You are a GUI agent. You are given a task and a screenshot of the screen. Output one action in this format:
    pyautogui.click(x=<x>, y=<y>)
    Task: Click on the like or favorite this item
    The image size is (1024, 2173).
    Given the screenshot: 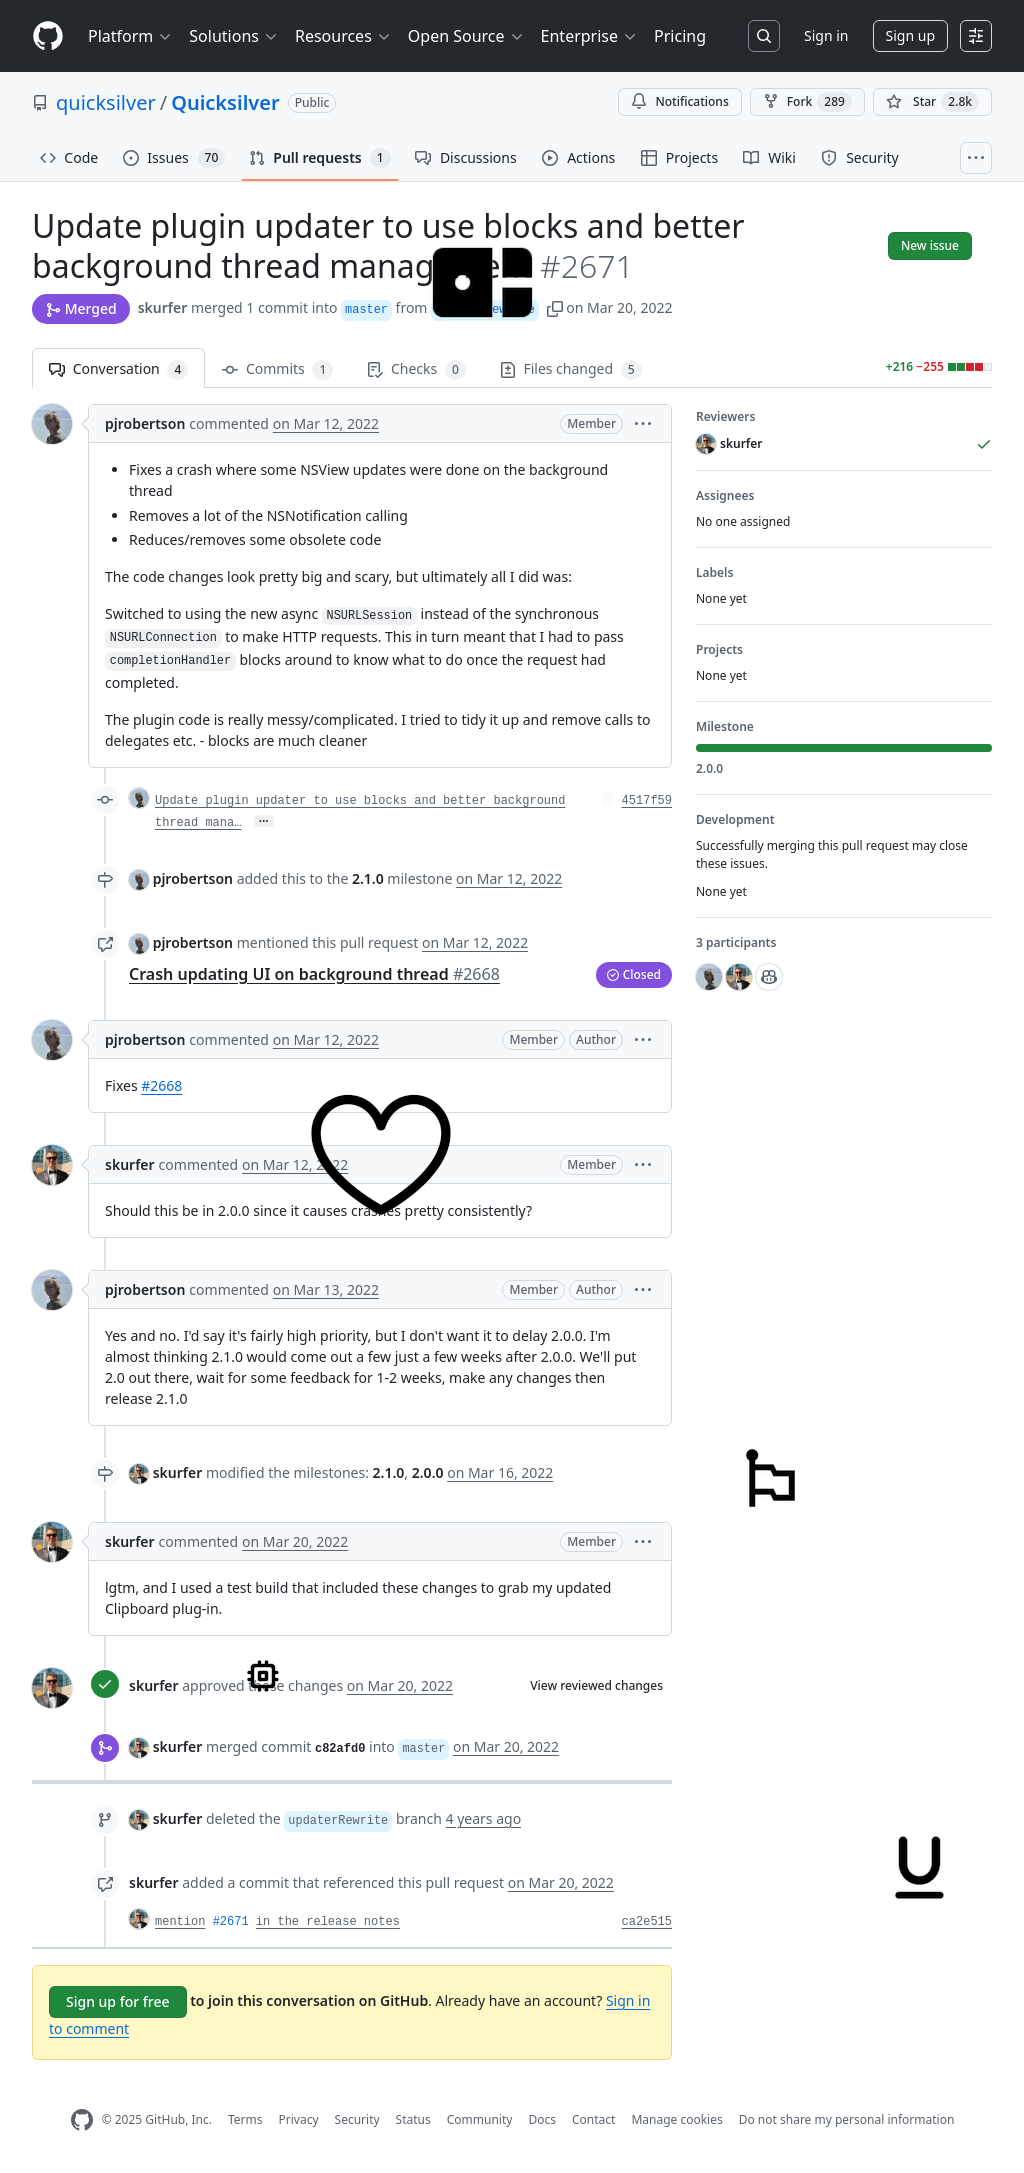 What is the action you would take?
    pyautogui.click(x=381, y=1155)
    